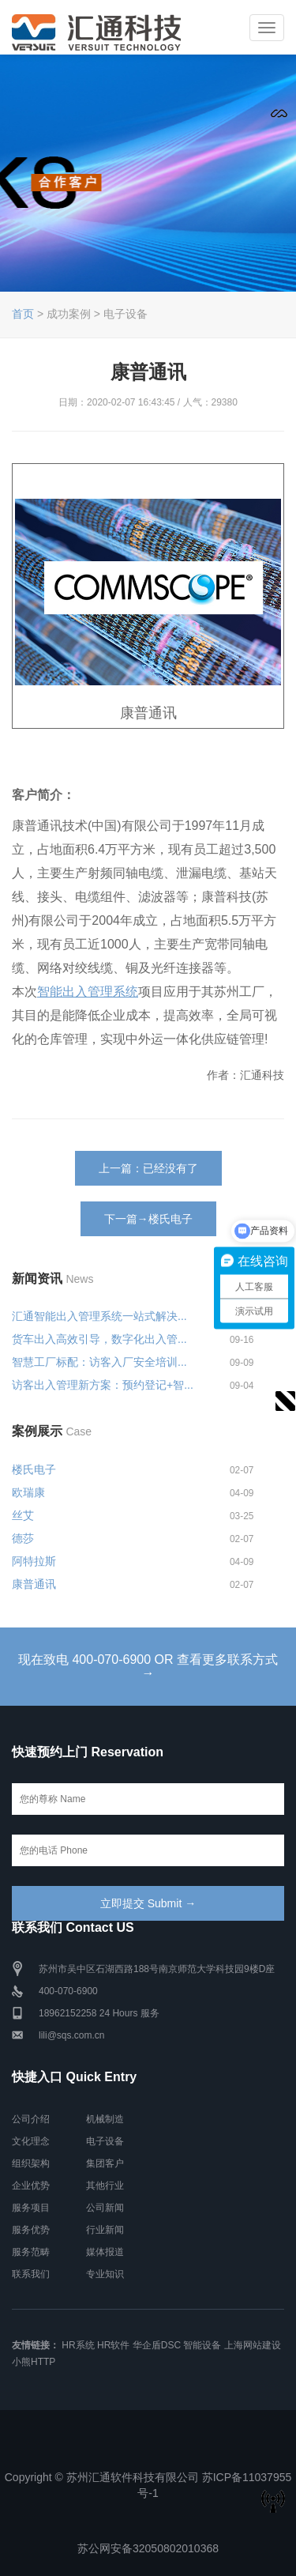  What do you see at coordinates (273, 2501) in the screenshot?
I see `start a live broadcast or stream` at bounding box center [273, 2501].